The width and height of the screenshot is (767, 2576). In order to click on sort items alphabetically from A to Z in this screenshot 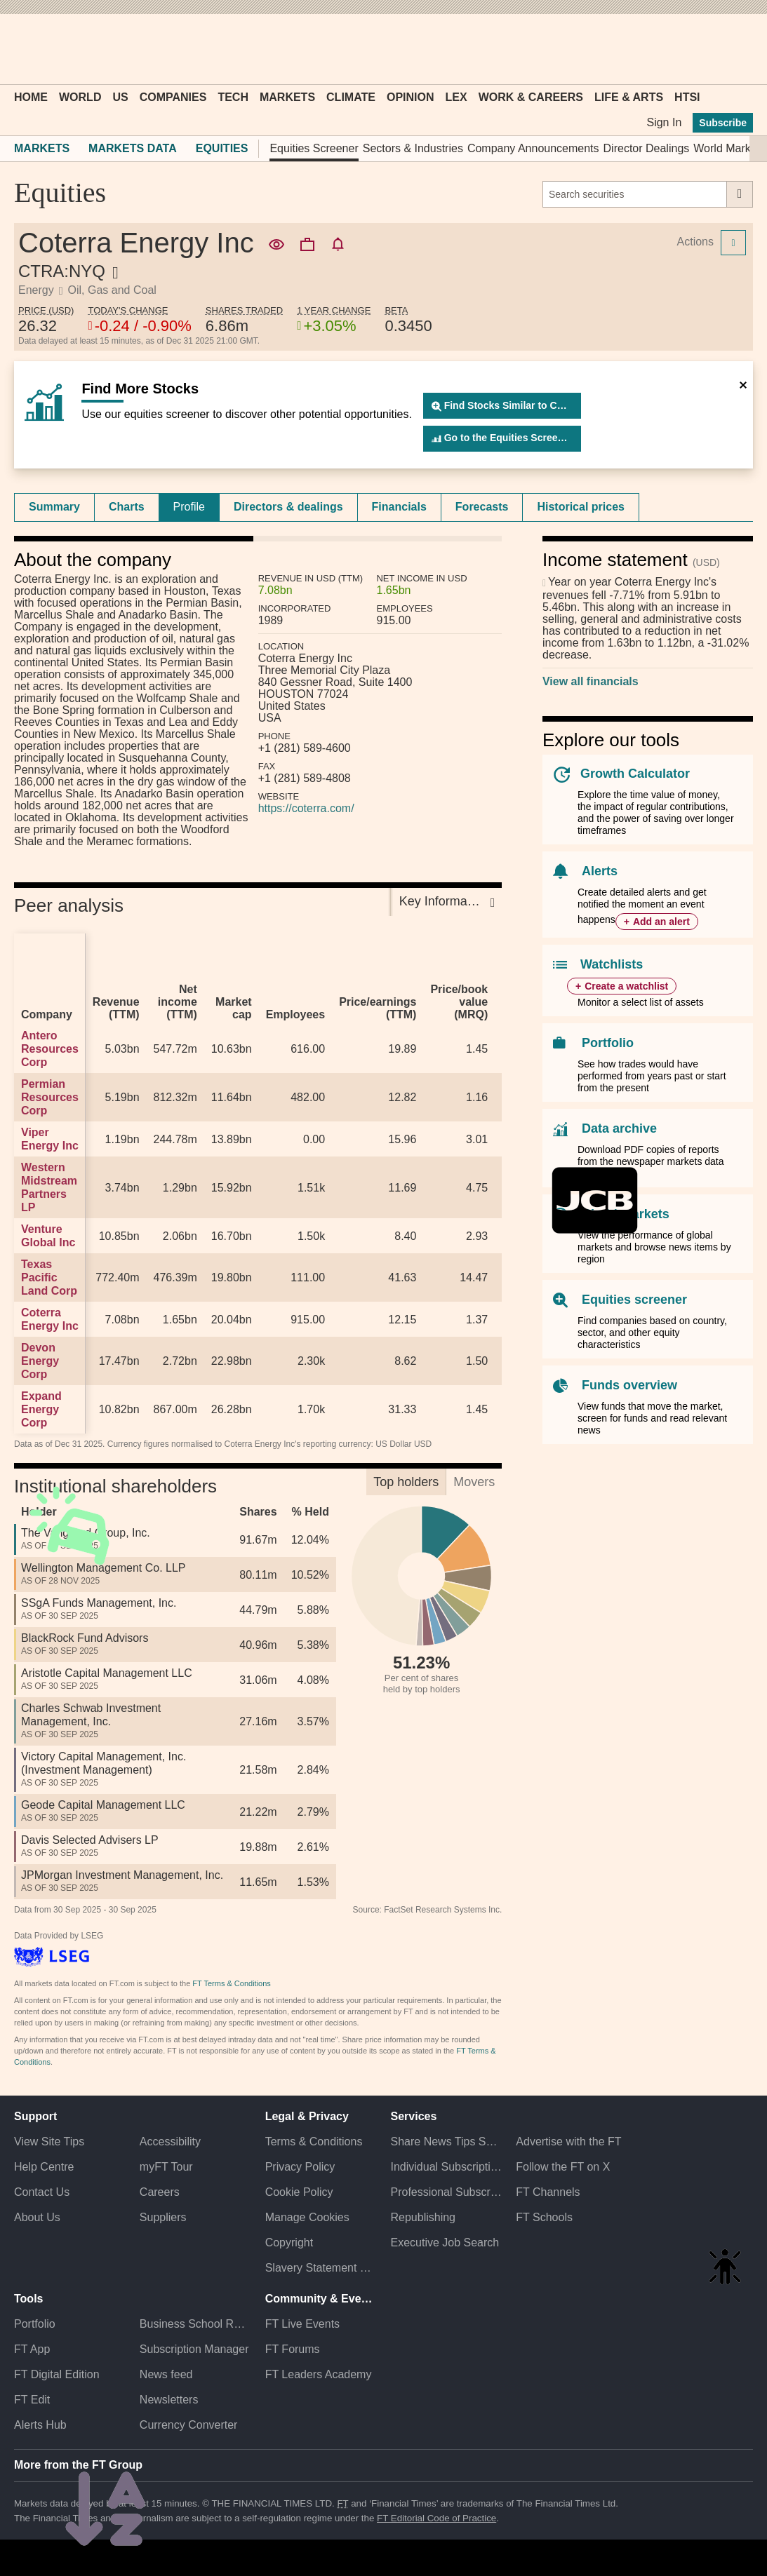, I will do `click(105, 2509)`.